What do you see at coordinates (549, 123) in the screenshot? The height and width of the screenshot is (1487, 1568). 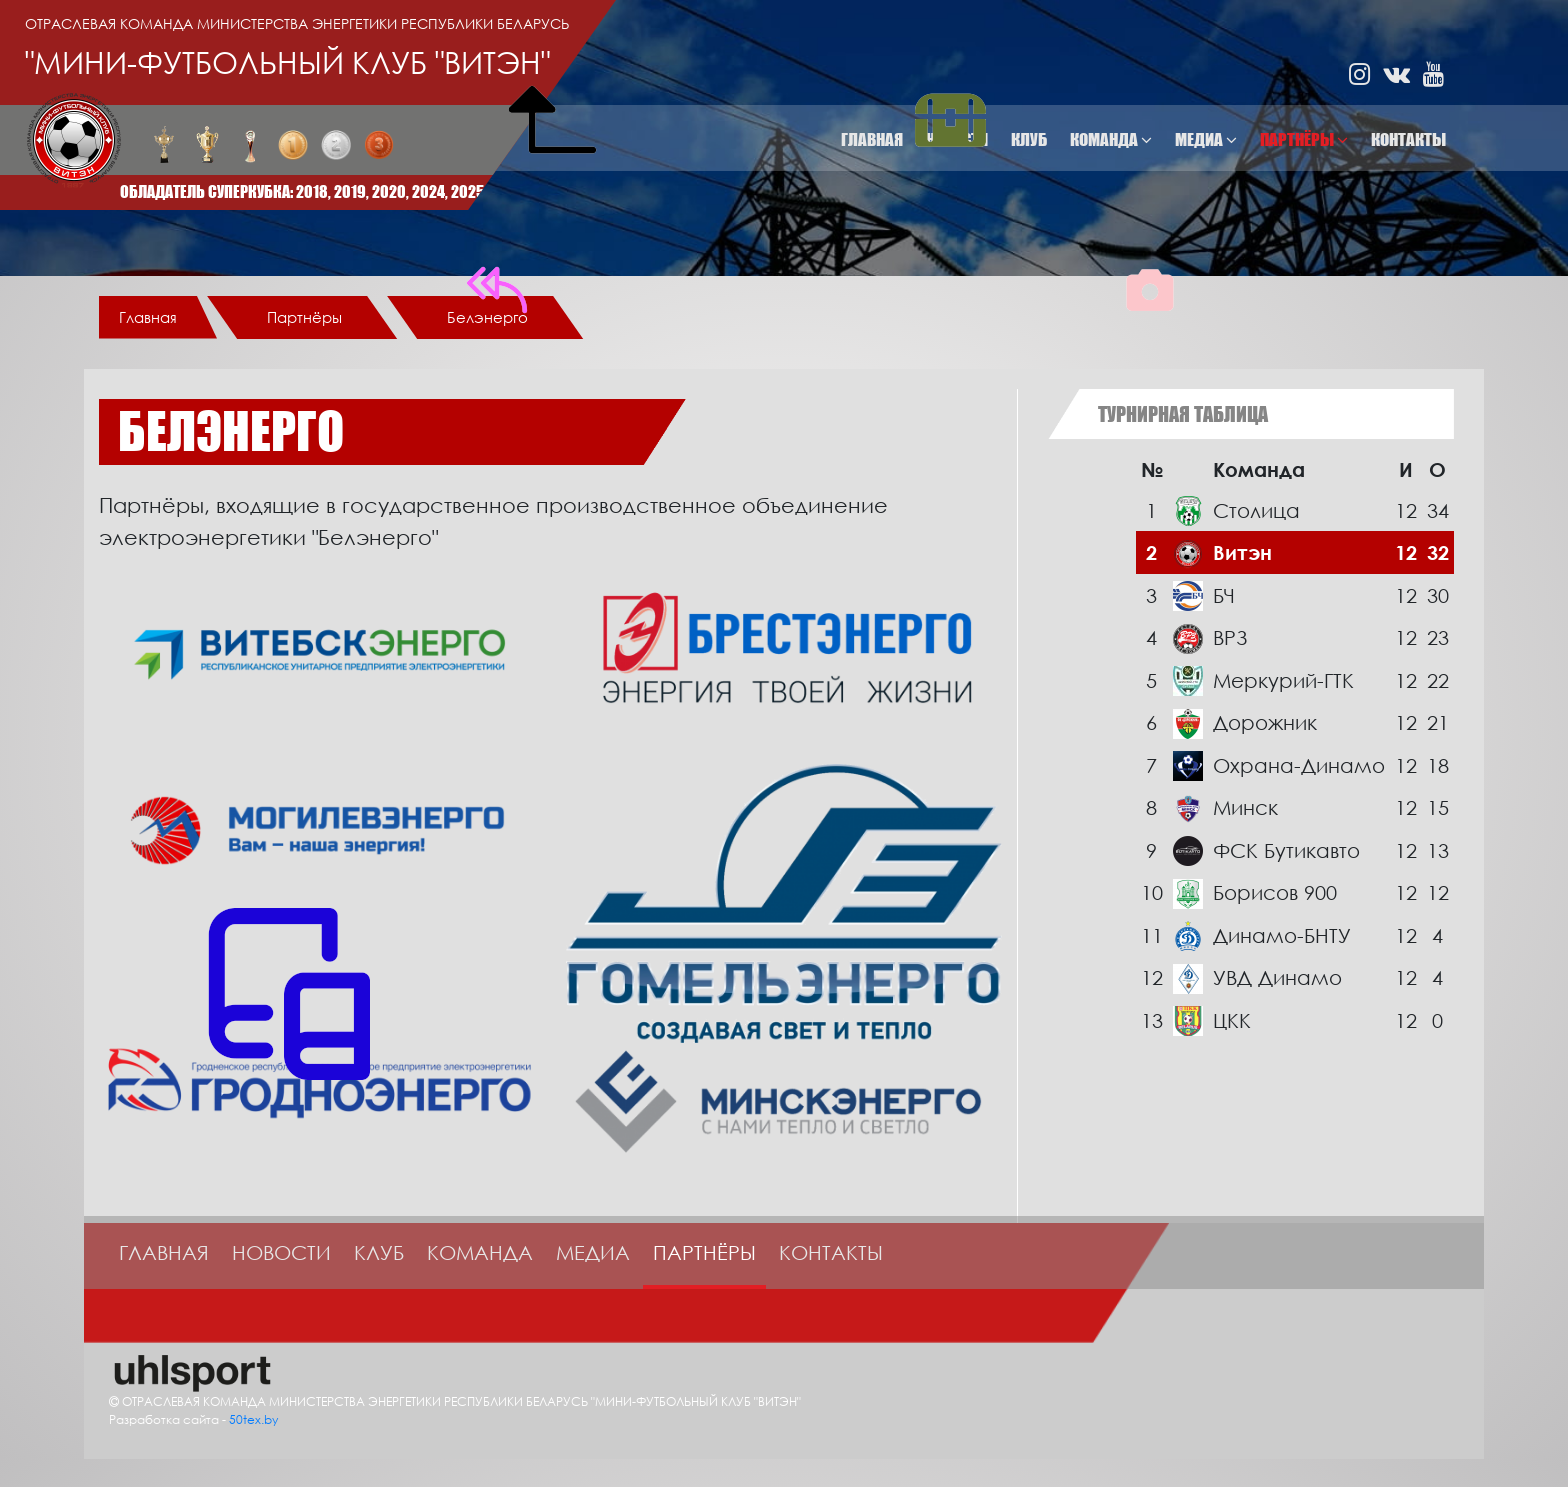 I see `go back and up to previous level` at bounding box center [549, 123].